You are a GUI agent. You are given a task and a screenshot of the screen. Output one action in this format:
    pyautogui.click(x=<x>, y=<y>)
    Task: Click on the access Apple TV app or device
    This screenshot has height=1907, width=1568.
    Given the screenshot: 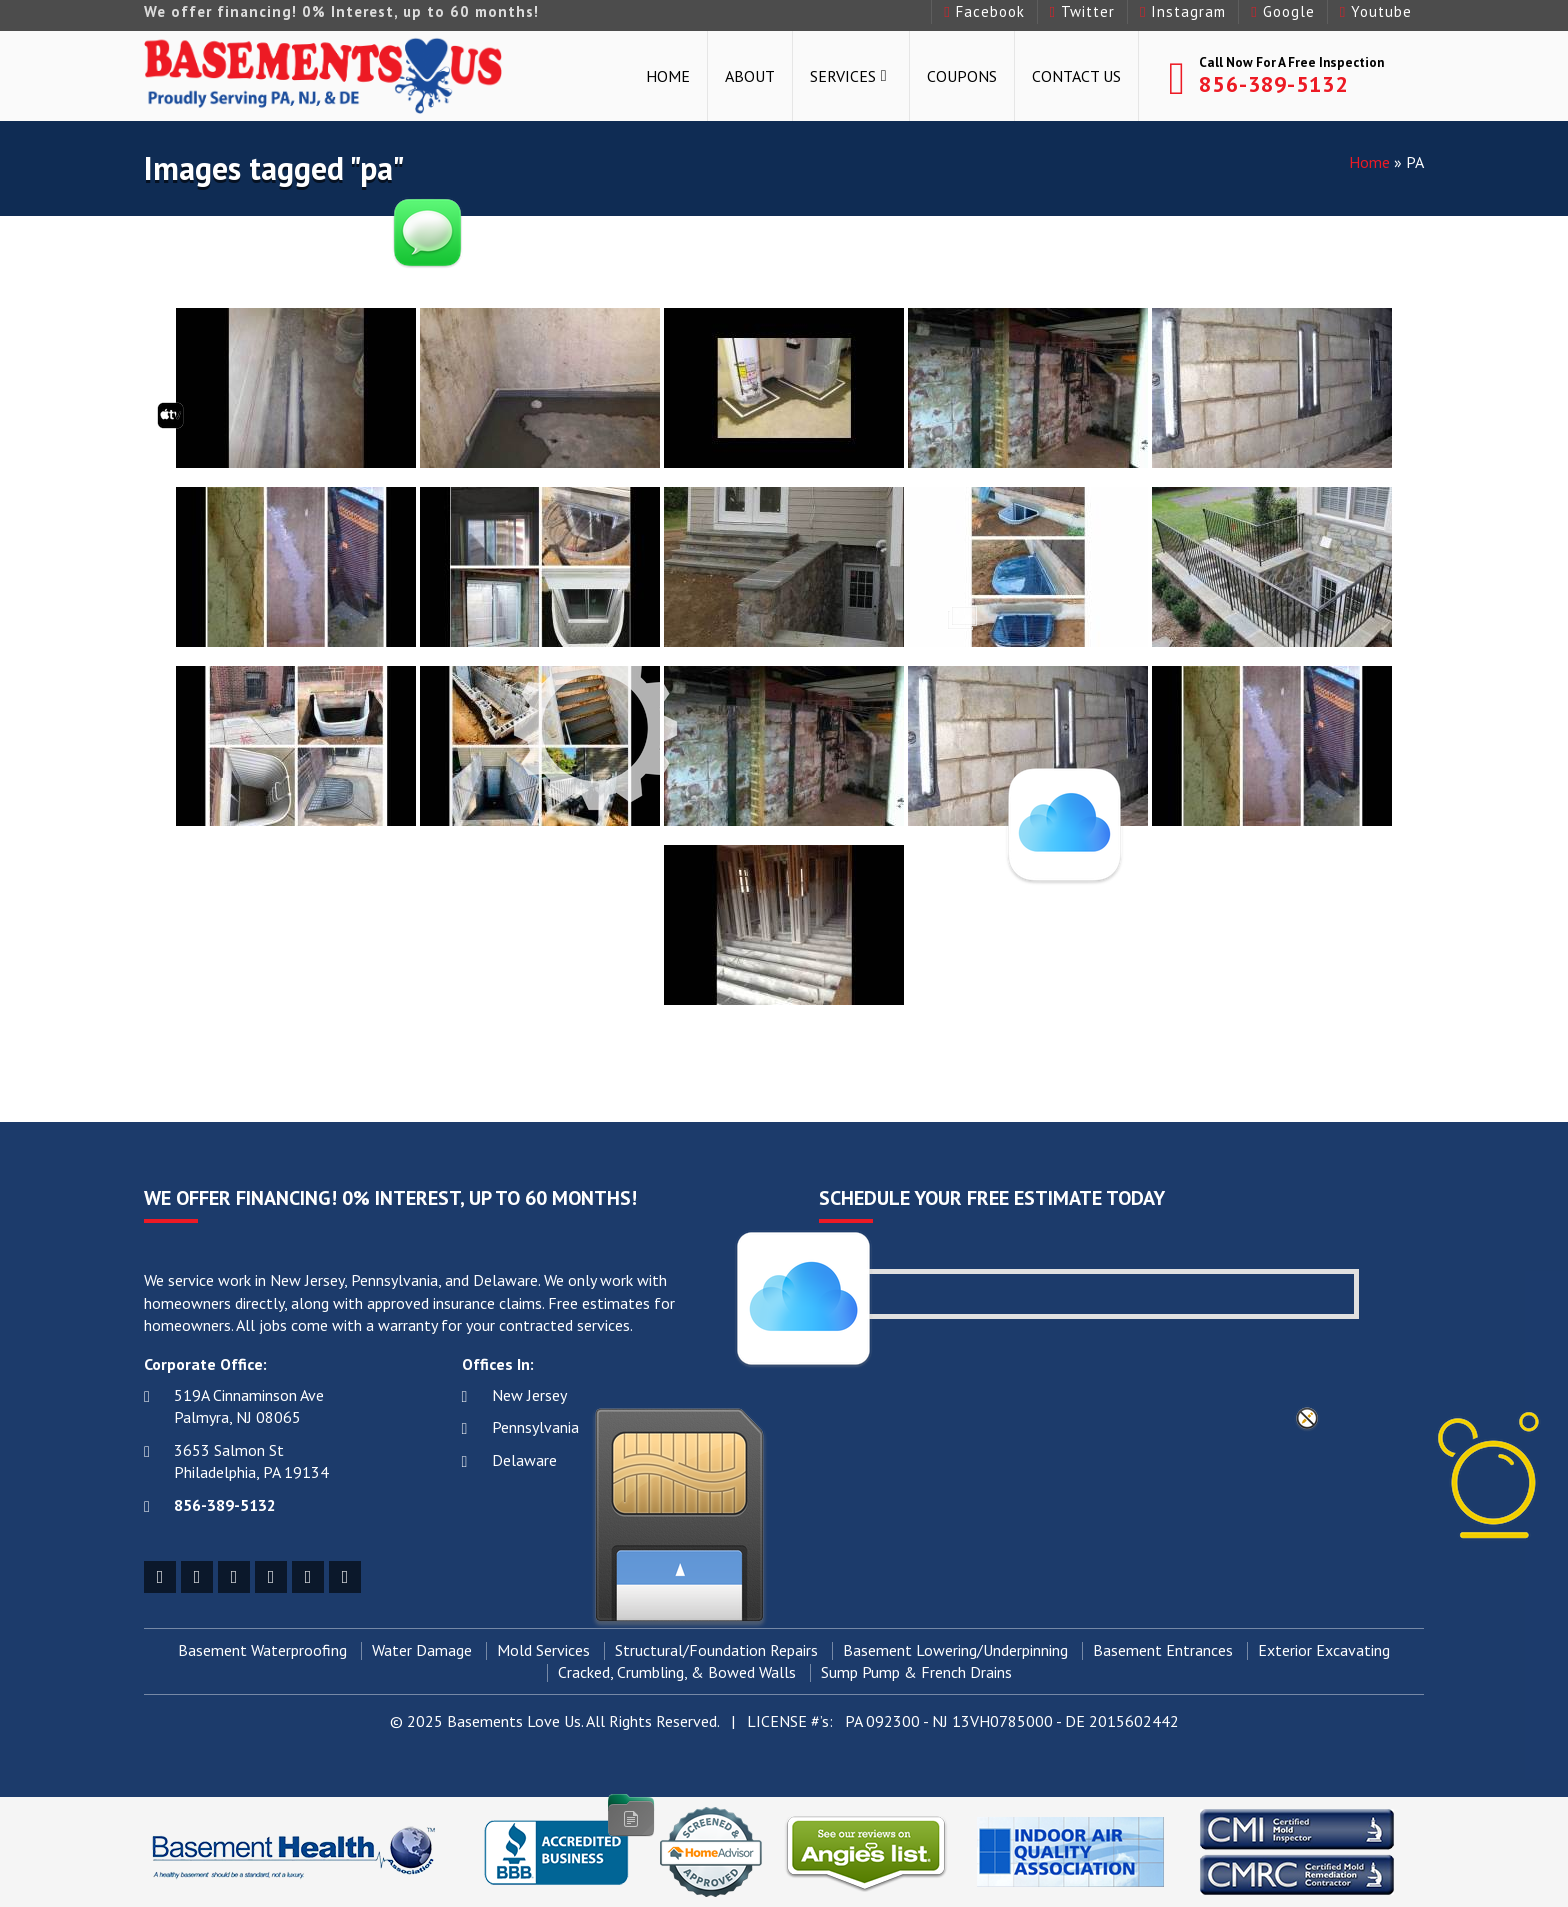 What is the action you would take?
    pyautogui.click(x=170, y=415)
    